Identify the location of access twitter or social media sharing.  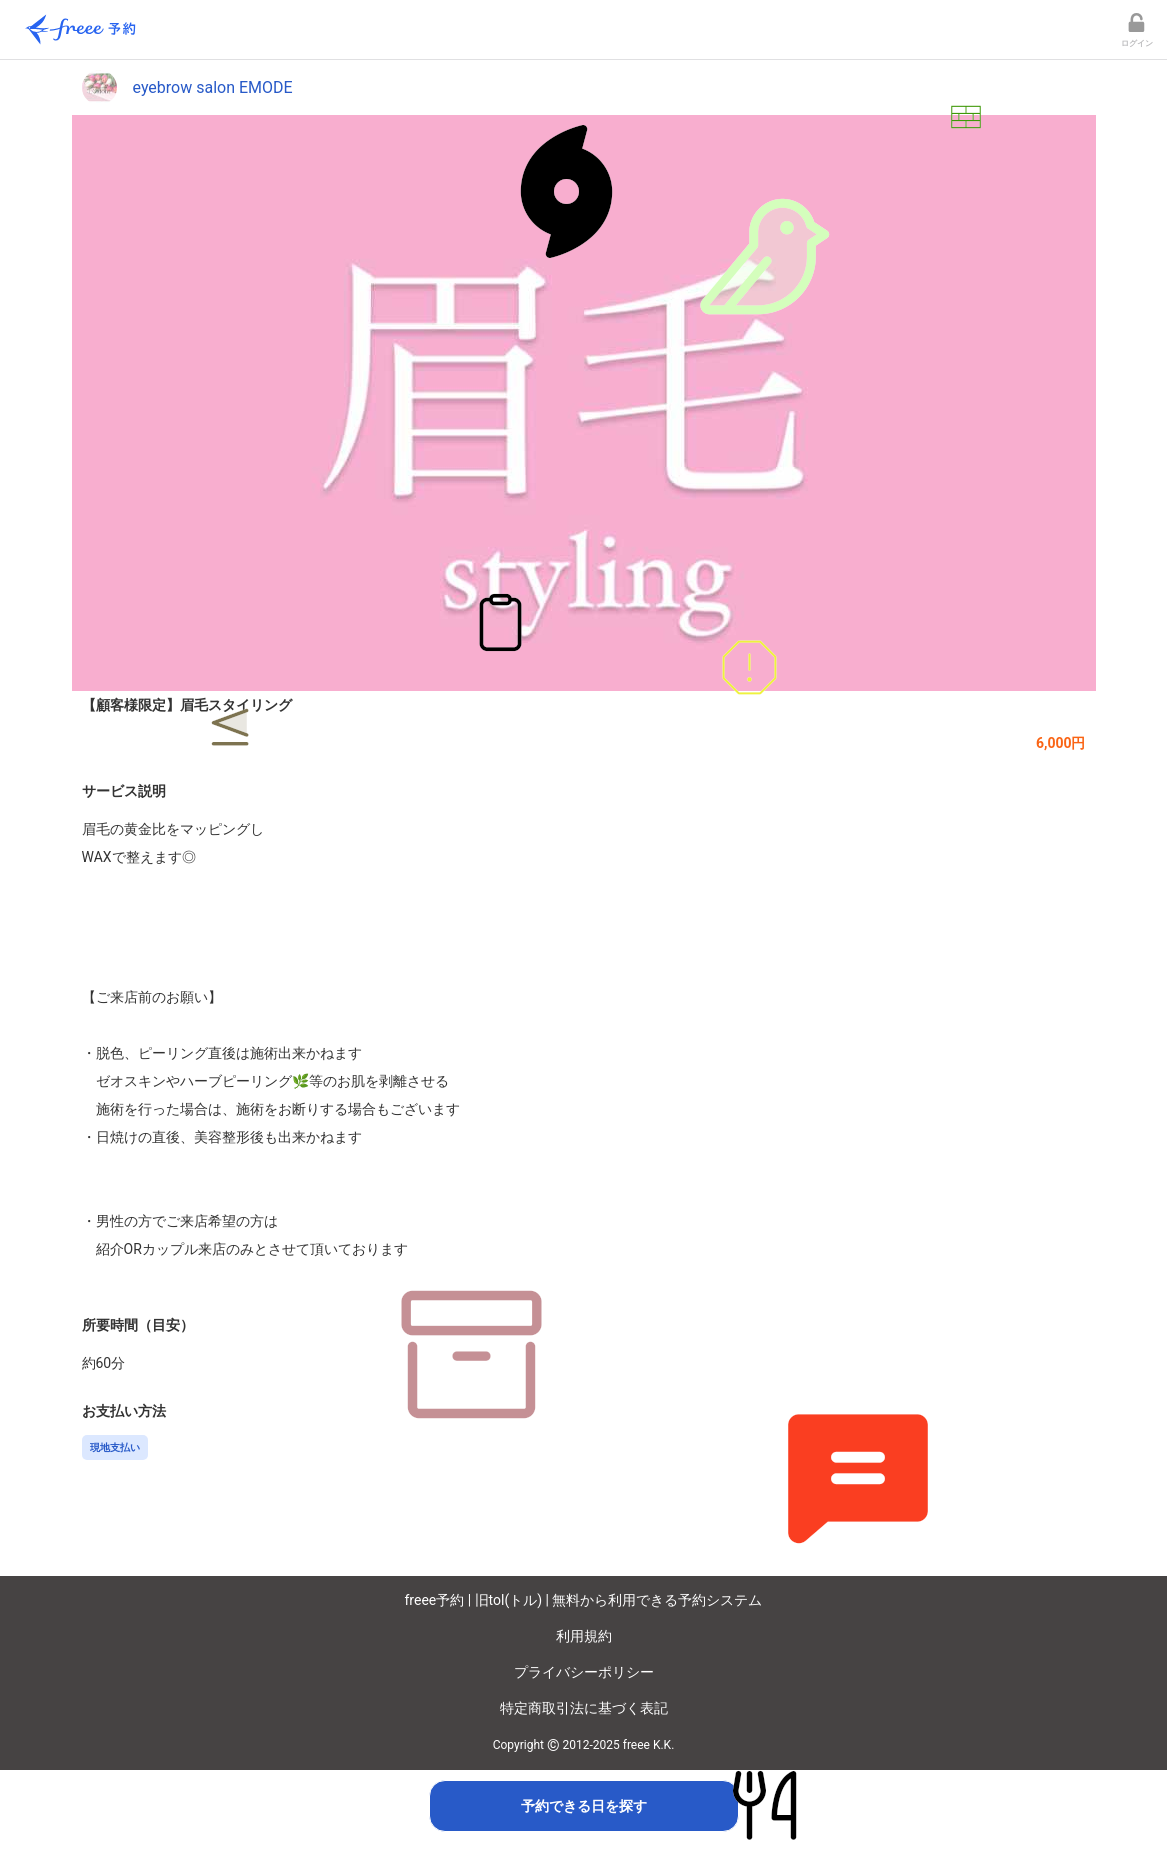
(767, 261).